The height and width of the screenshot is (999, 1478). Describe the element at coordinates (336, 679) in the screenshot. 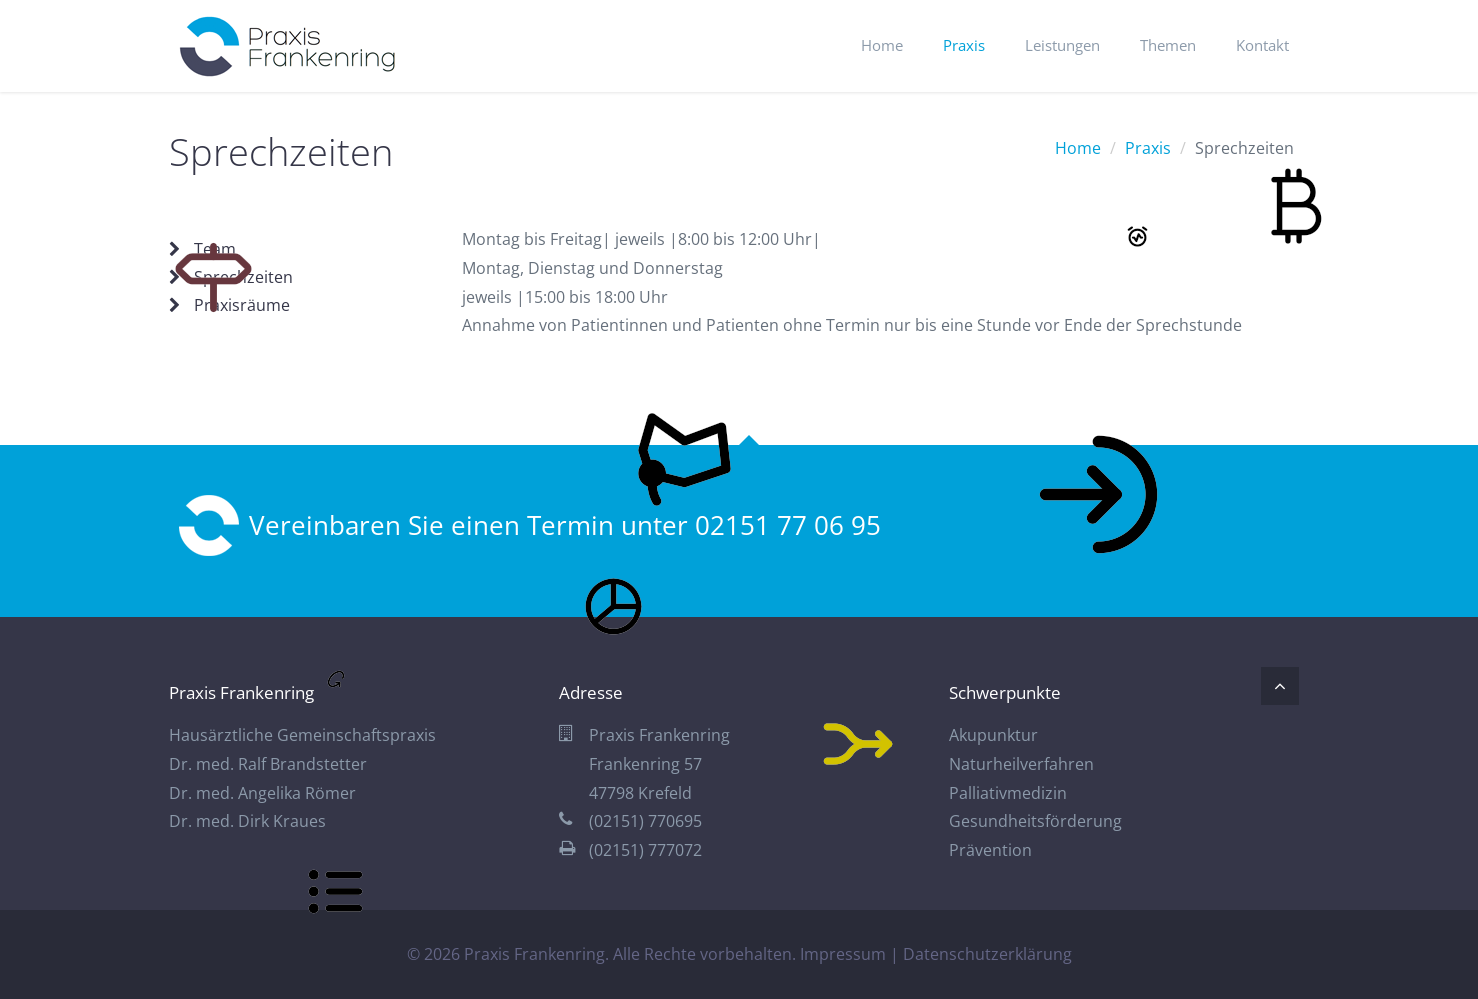

I see `rotate object 360 degrees` at that location.